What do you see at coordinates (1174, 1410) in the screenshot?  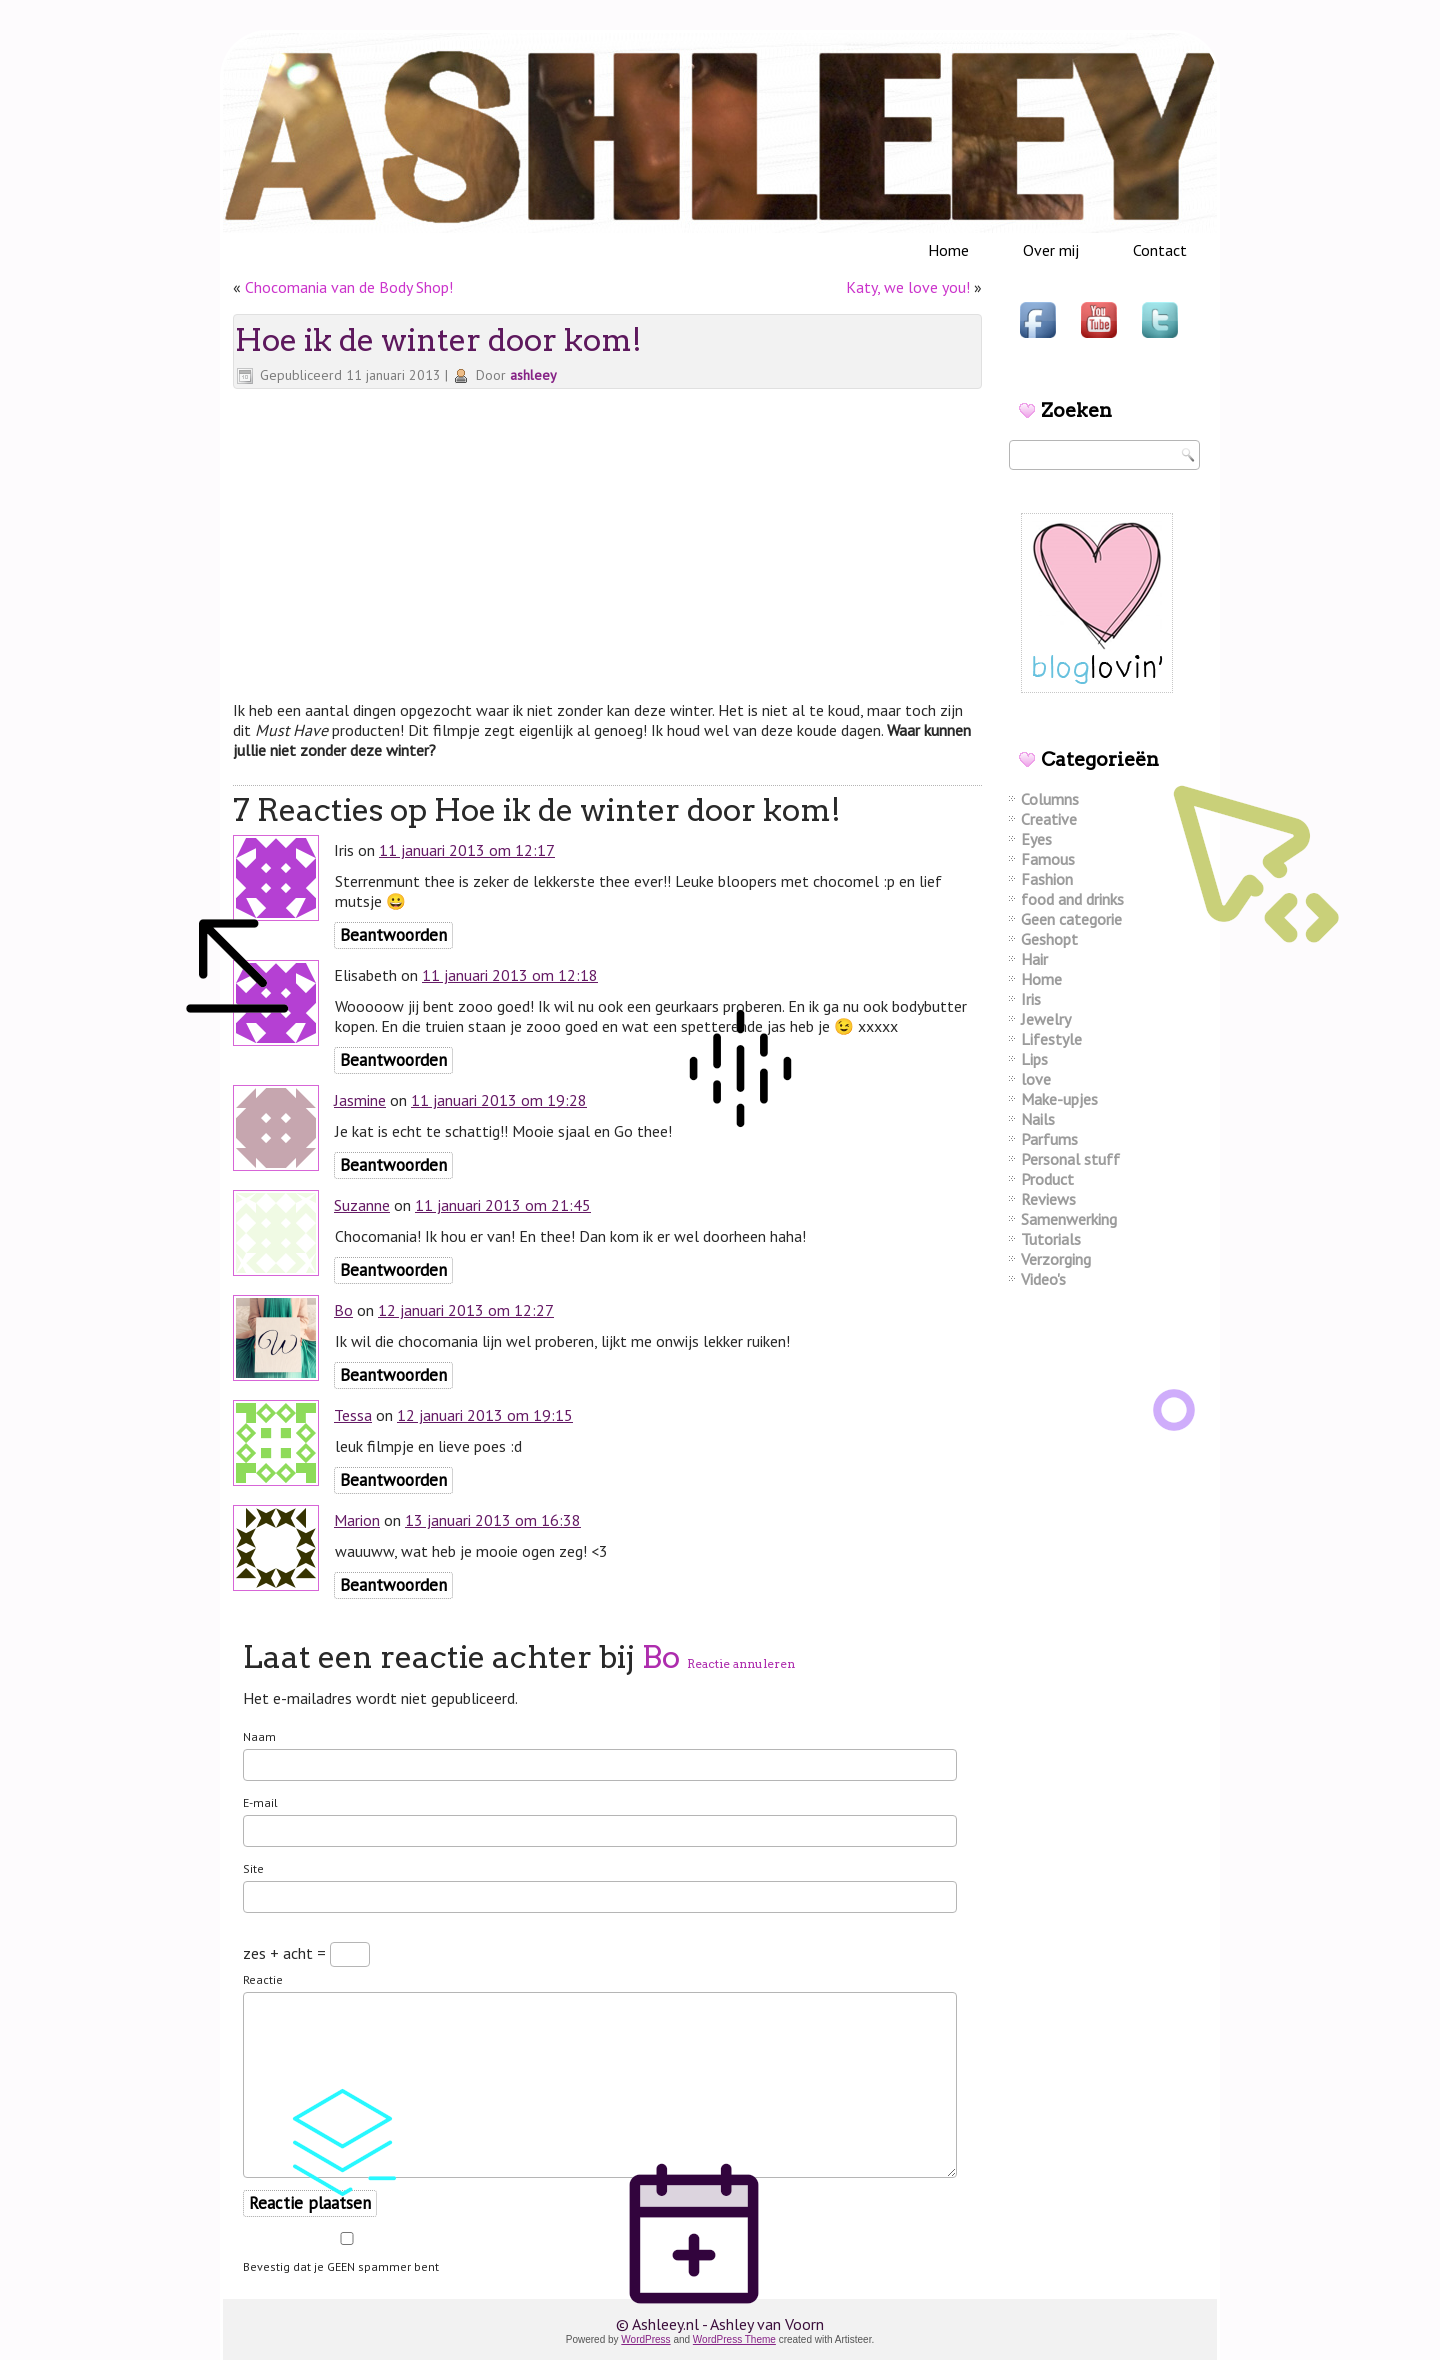 I see `indicates an unselected or inactive radio button option` at bounding box center [1174, 1410].